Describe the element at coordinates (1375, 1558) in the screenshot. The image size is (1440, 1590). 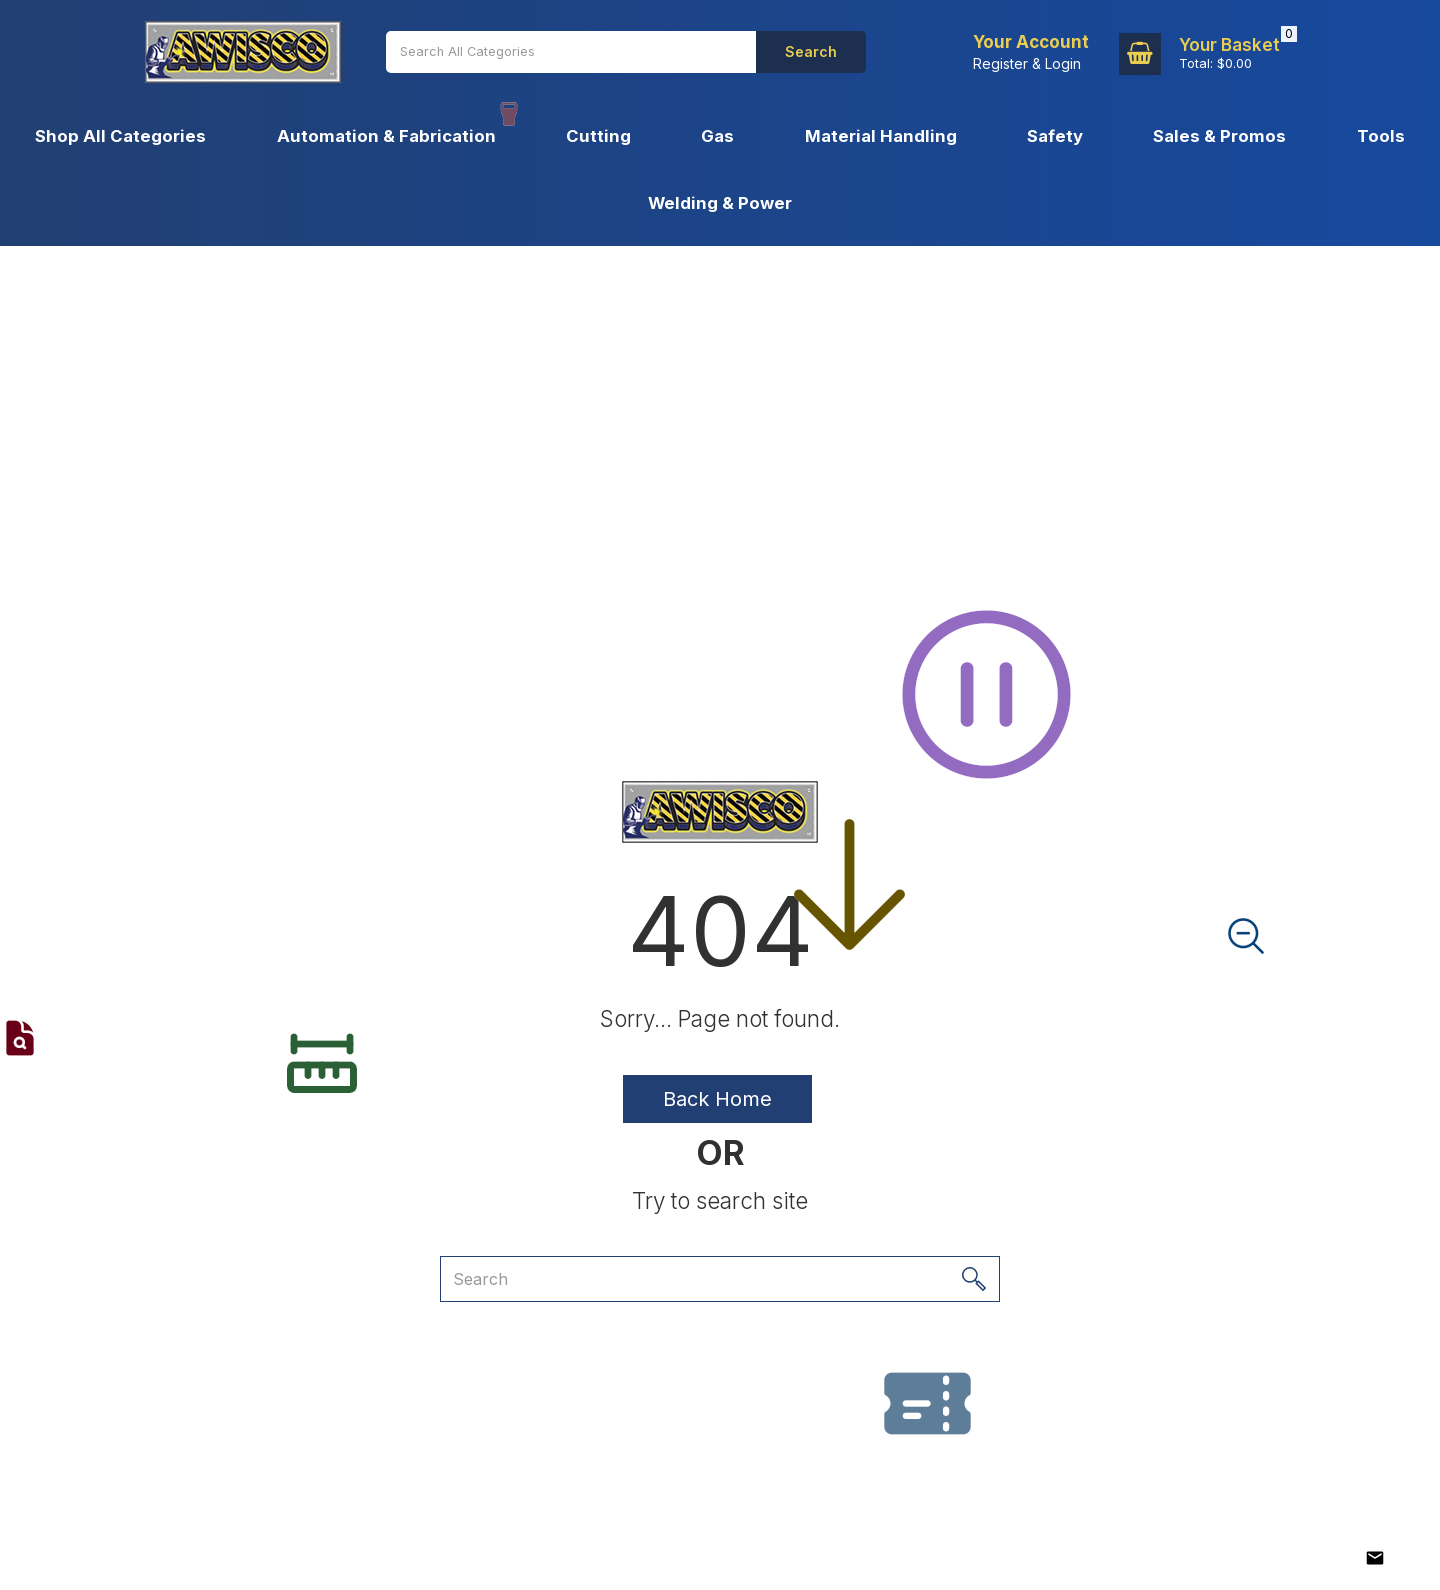
I see `access your email inbox` at that location.